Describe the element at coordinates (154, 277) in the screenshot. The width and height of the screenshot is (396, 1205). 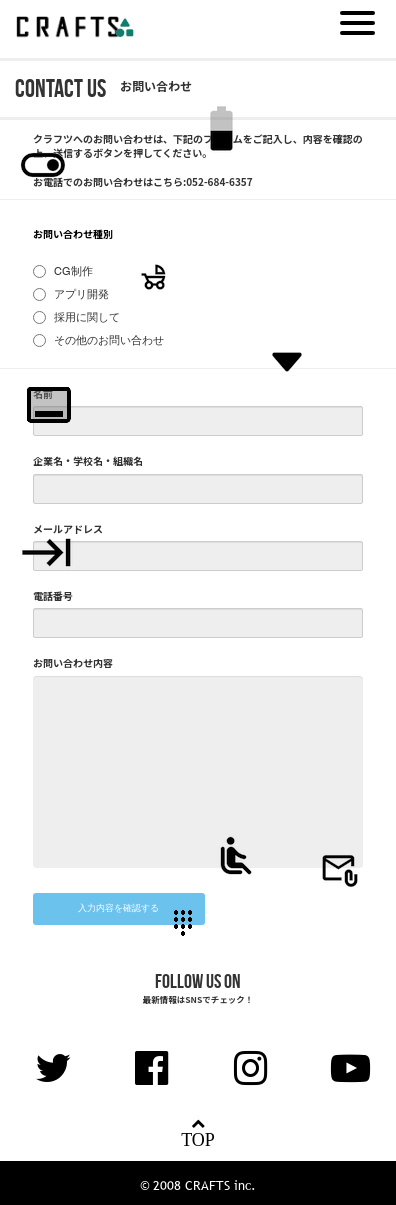
I see `indicates child-friendly or family-friendly location` at that location.